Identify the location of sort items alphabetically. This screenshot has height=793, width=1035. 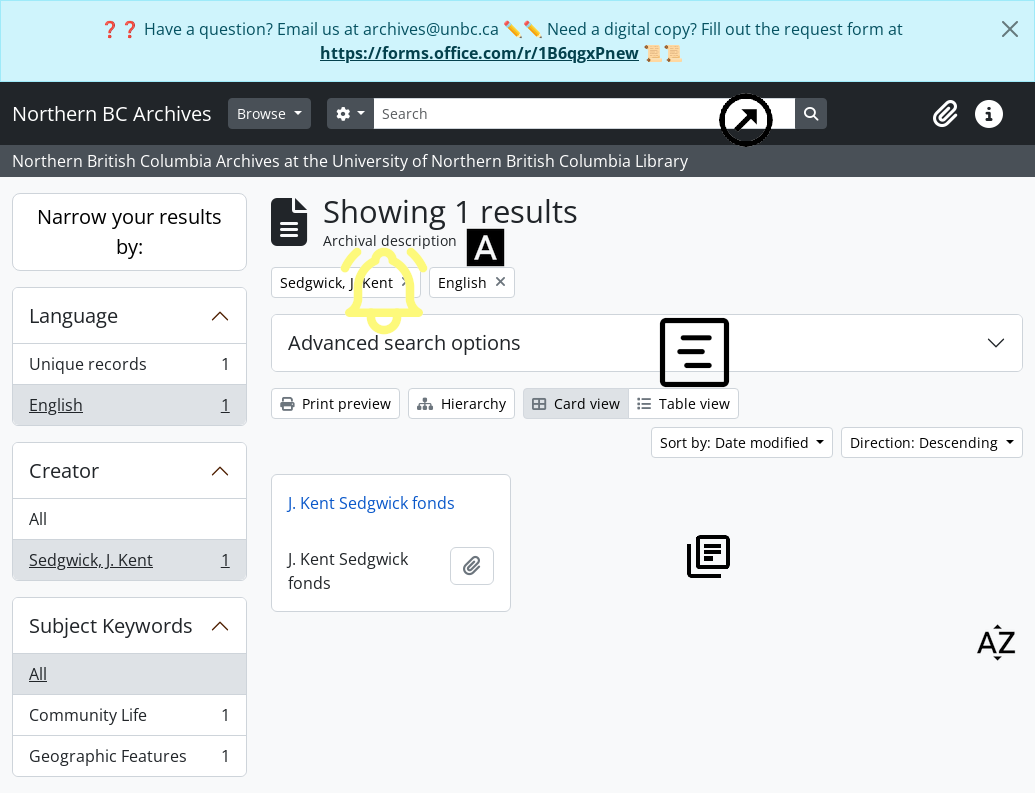
(996, 642).